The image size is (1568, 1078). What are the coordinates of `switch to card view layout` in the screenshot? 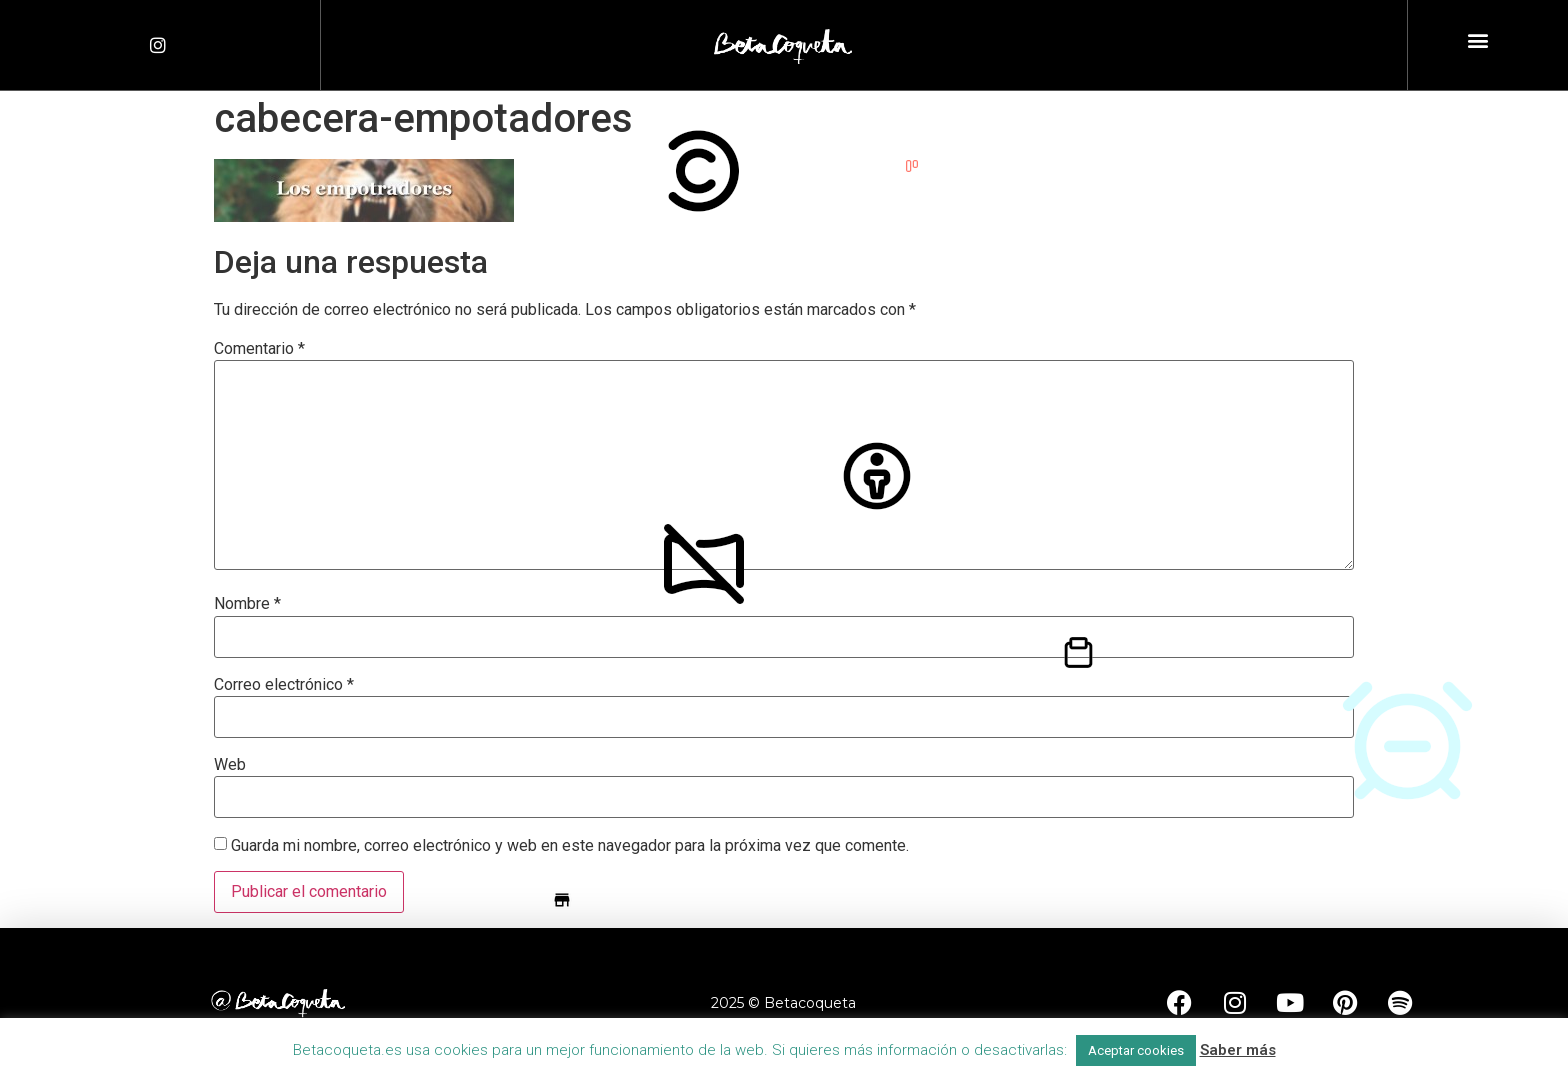 It's located at (912, 166).